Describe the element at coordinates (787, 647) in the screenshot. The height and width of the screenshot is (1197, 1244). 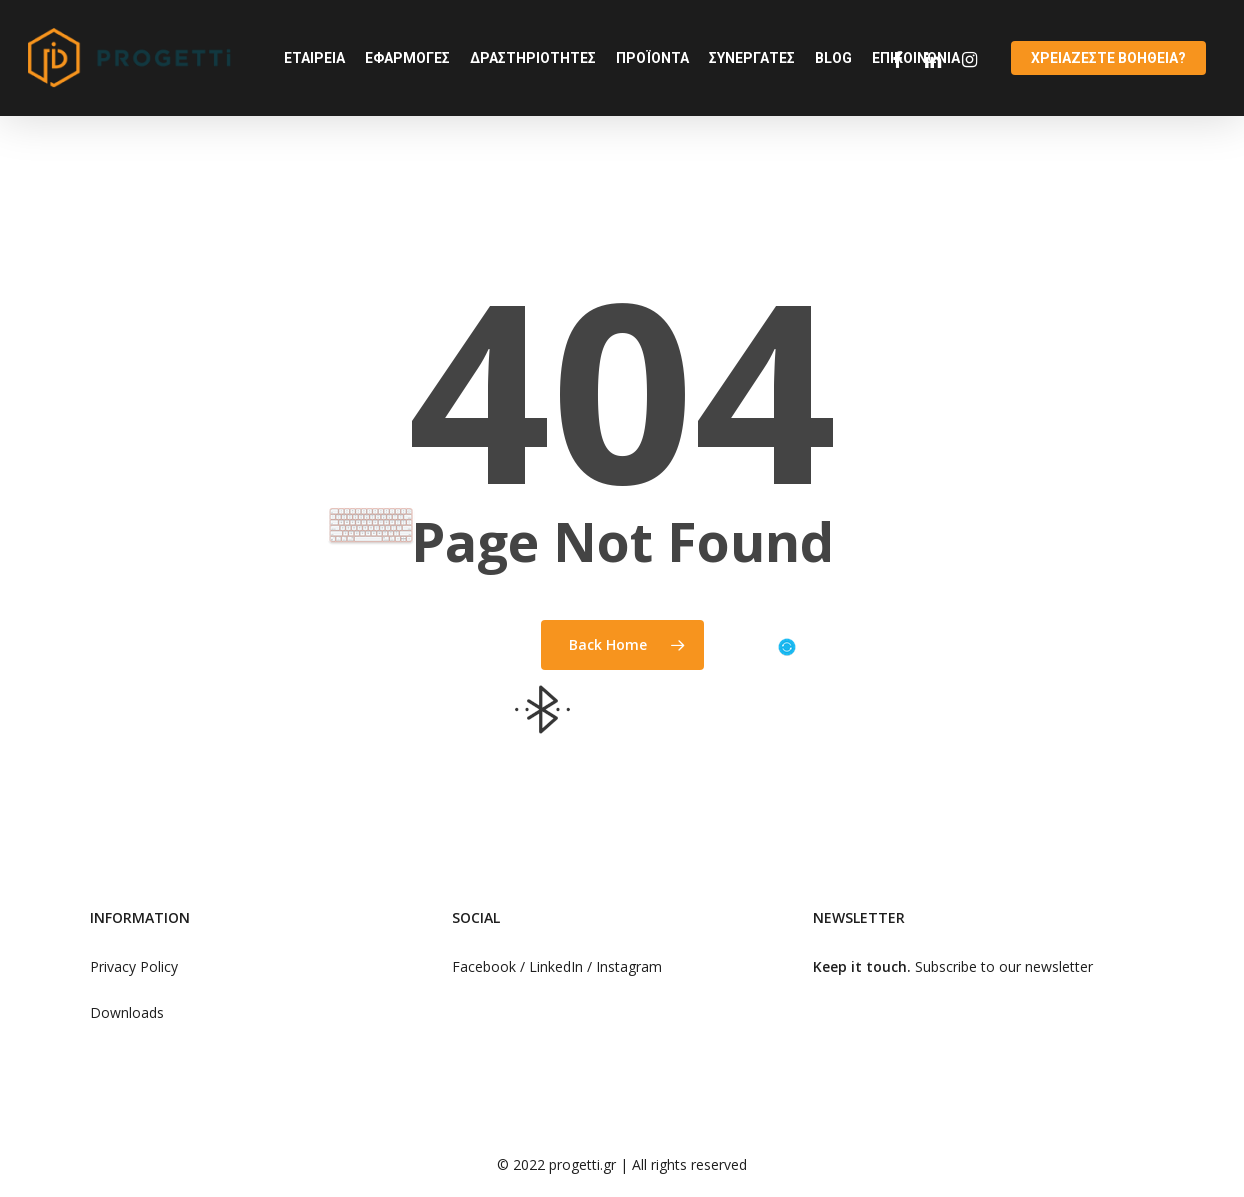
I see `file is currently syncing with shared folder` at that location.